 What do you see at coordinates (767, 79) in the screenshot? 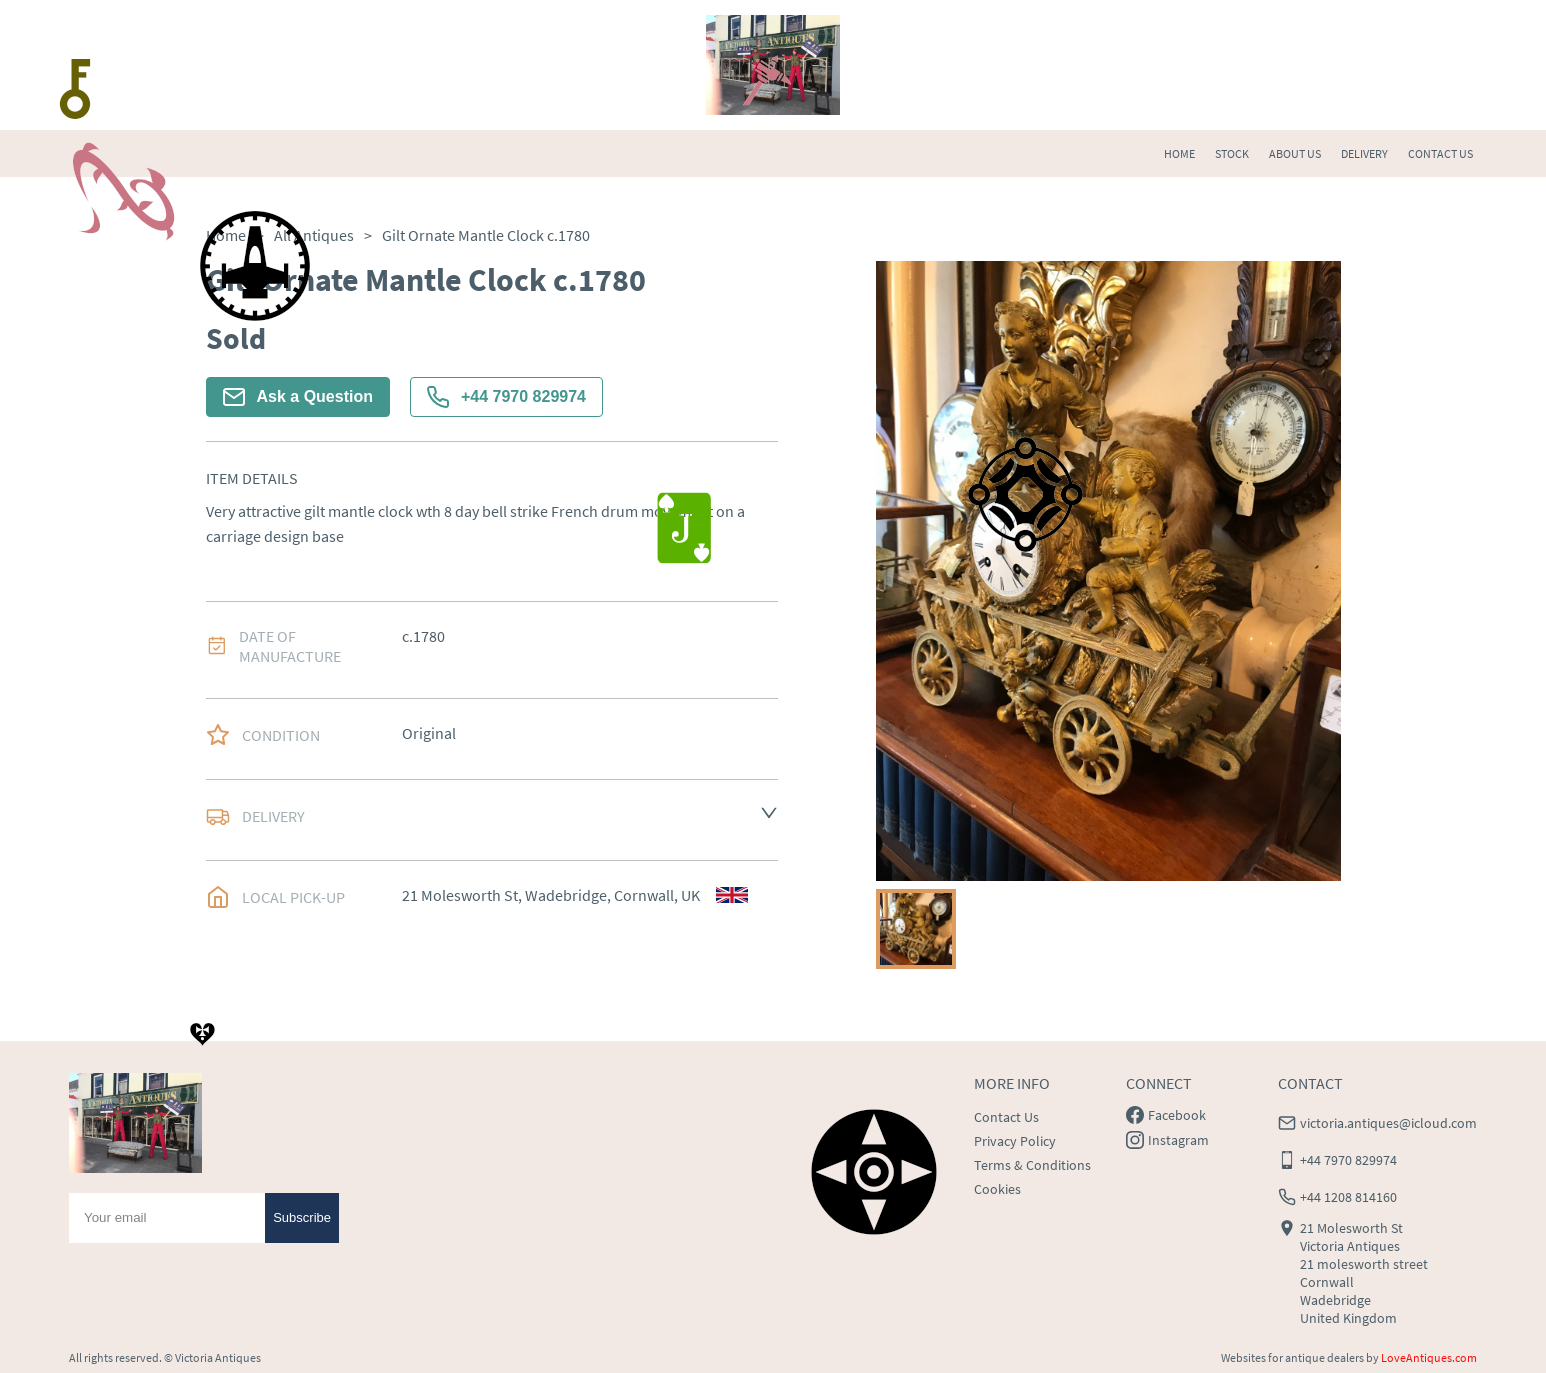
I see `select warhammer as your weapon` at bounding box center [767, 79].